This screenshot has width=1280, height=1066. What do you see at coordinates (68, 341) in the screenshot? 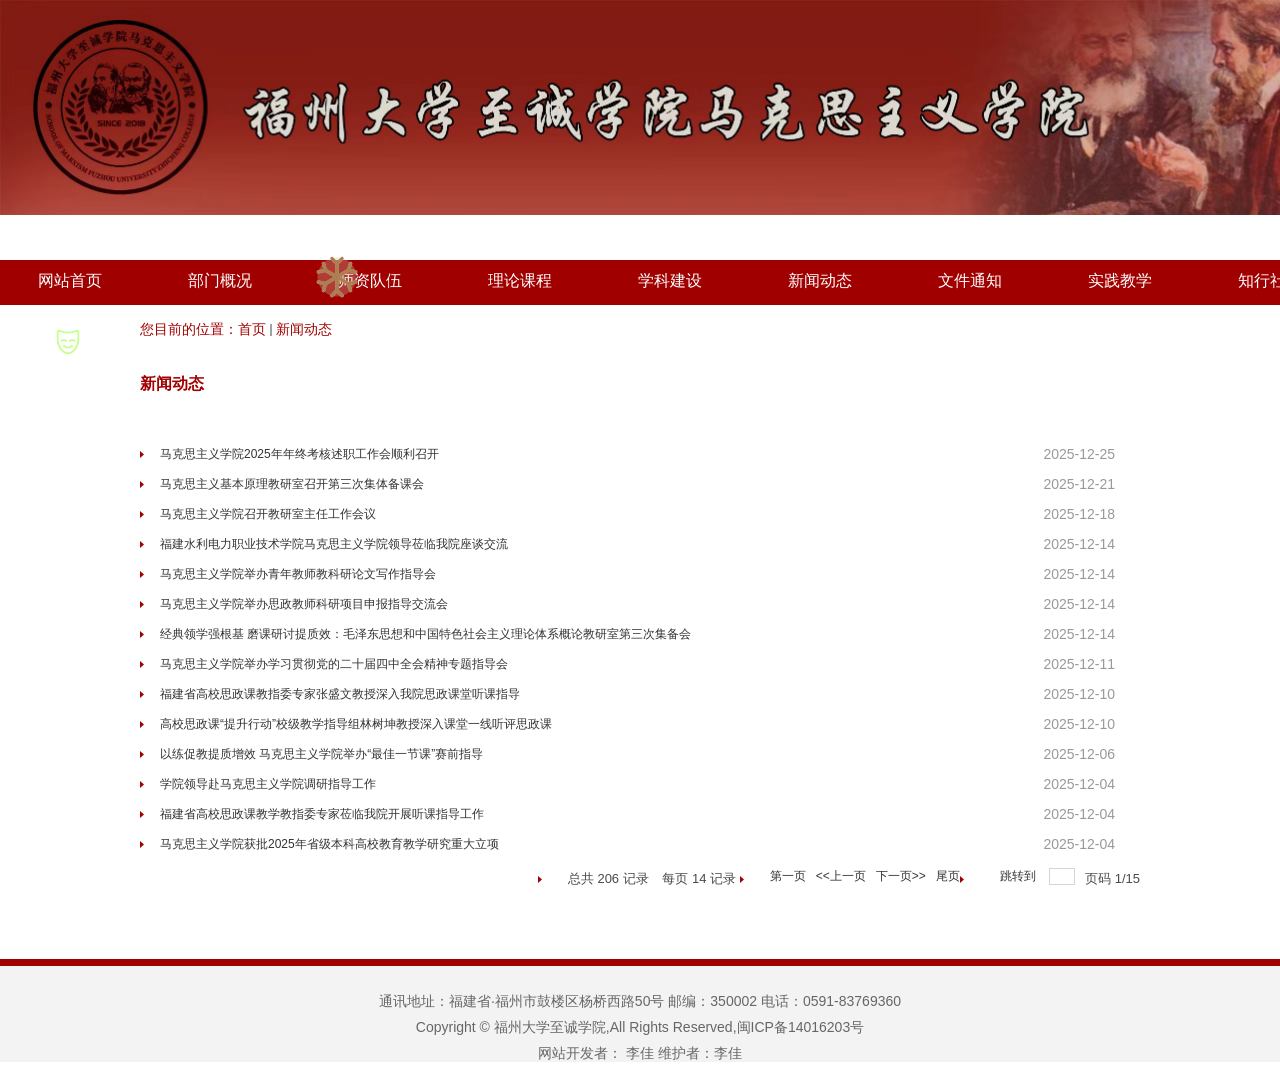
I see `access theater or entertainment mode` at bounding box center [68, 341].